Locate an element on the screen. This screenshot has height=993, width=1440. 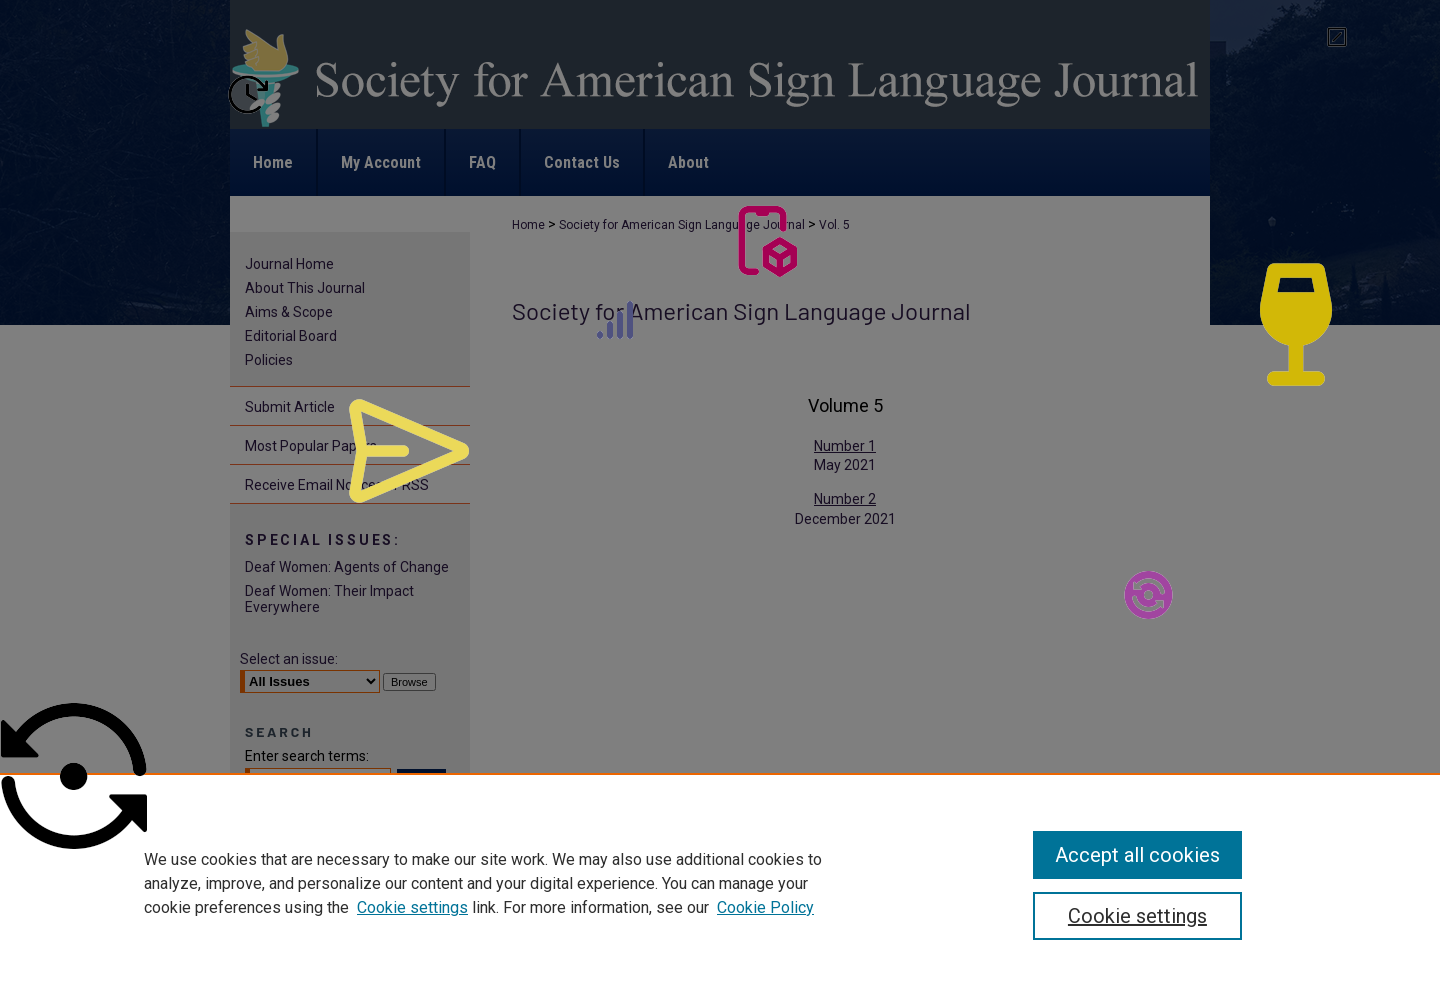
reopen a previously closed issue is located at coordinates (74, 776).